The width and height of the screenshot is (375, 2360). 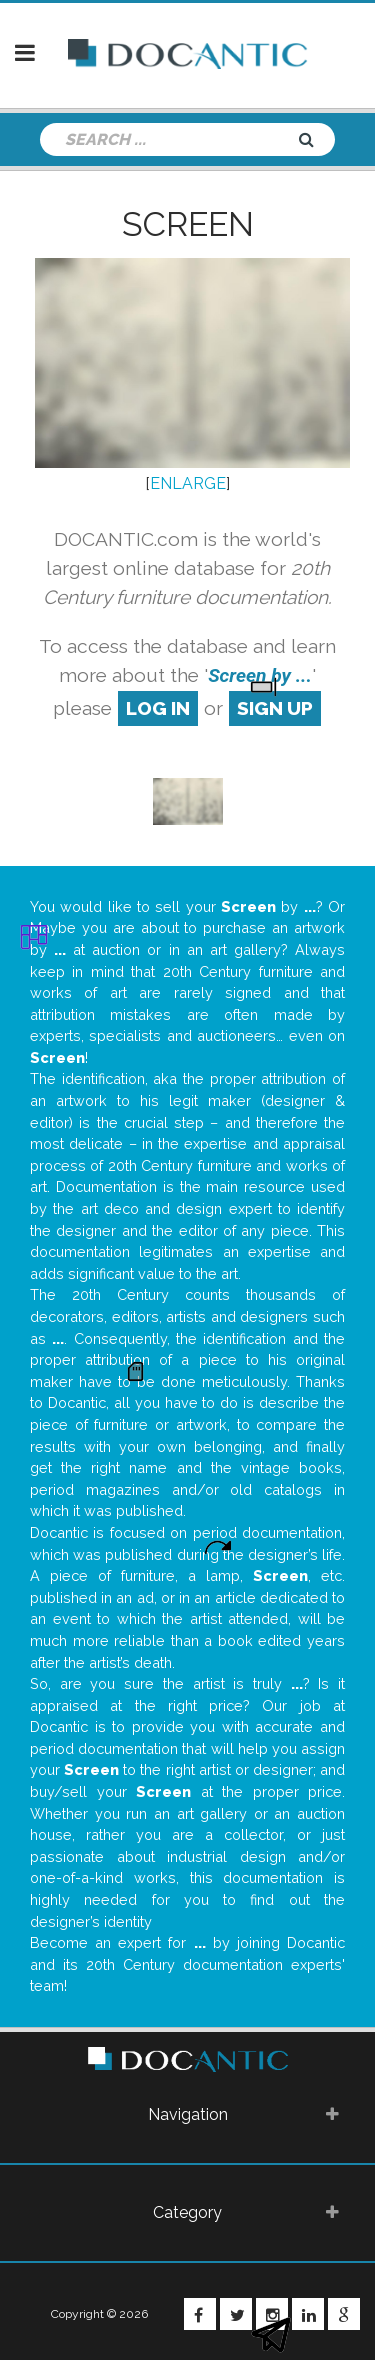 I want to click on align content to the right, so click(x=264, y=687).